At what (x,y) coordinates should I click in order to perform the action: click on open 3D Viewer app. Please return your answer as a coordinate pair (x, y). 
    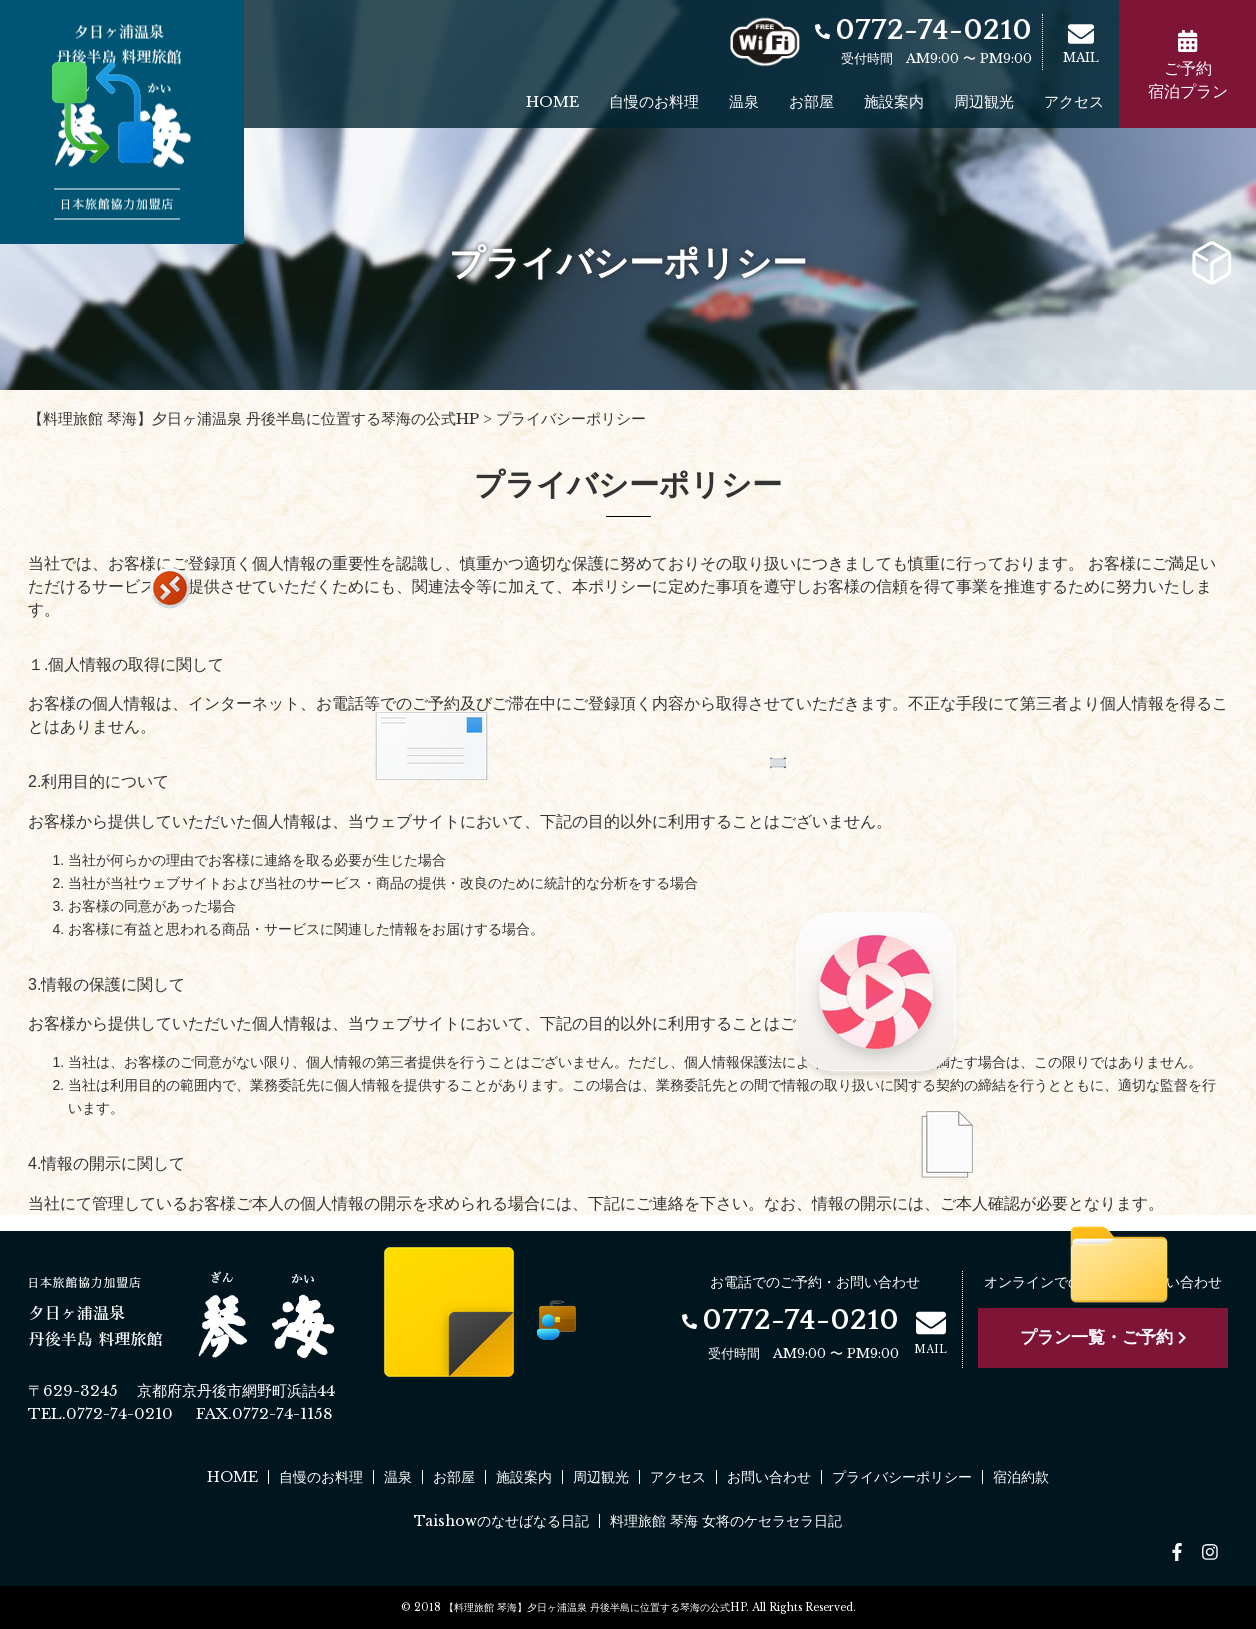
    Looking at the image, I should click on (1212, 263).